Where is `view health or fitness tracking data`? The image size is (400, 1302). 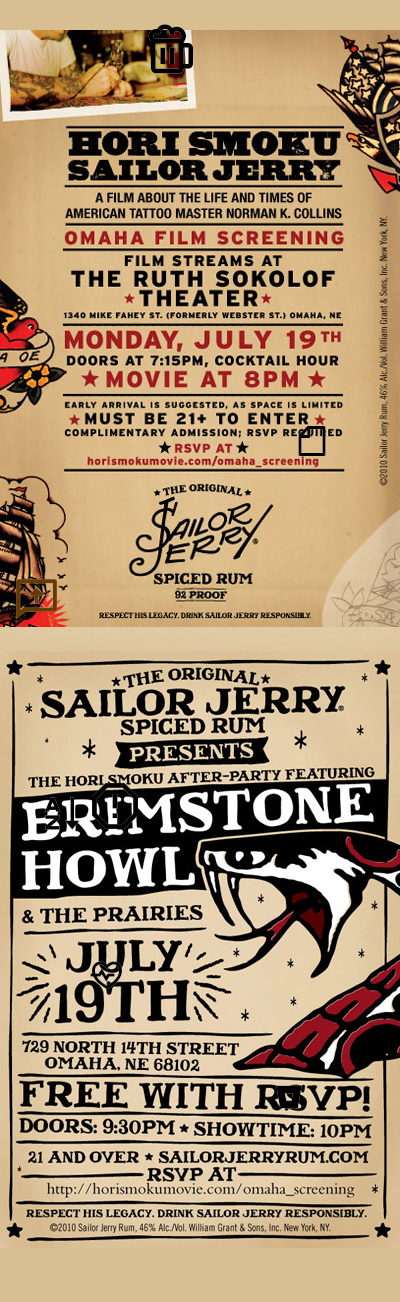 view health or fitness tracking data is located at coordinates (107, 975).